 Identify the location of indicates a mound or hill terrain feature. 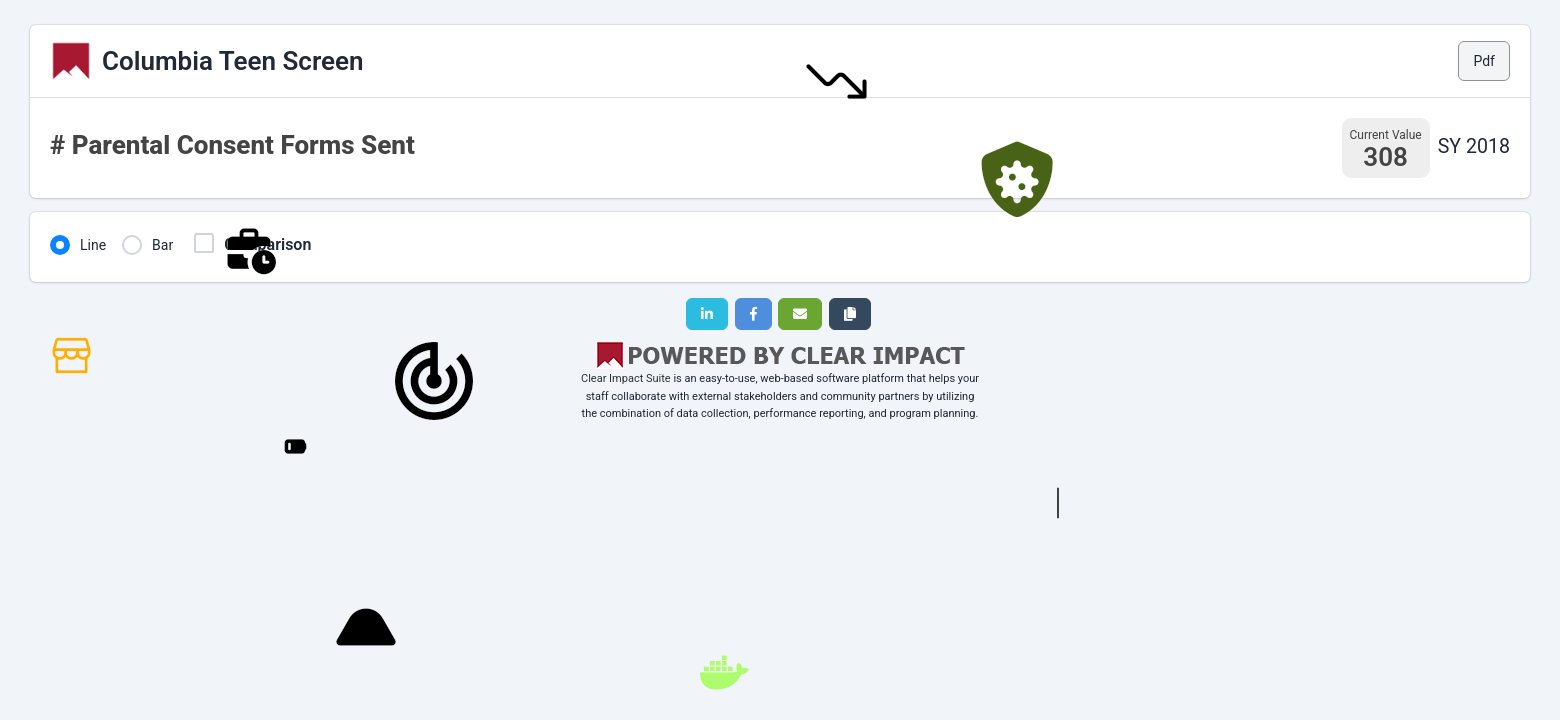
(366, 627).